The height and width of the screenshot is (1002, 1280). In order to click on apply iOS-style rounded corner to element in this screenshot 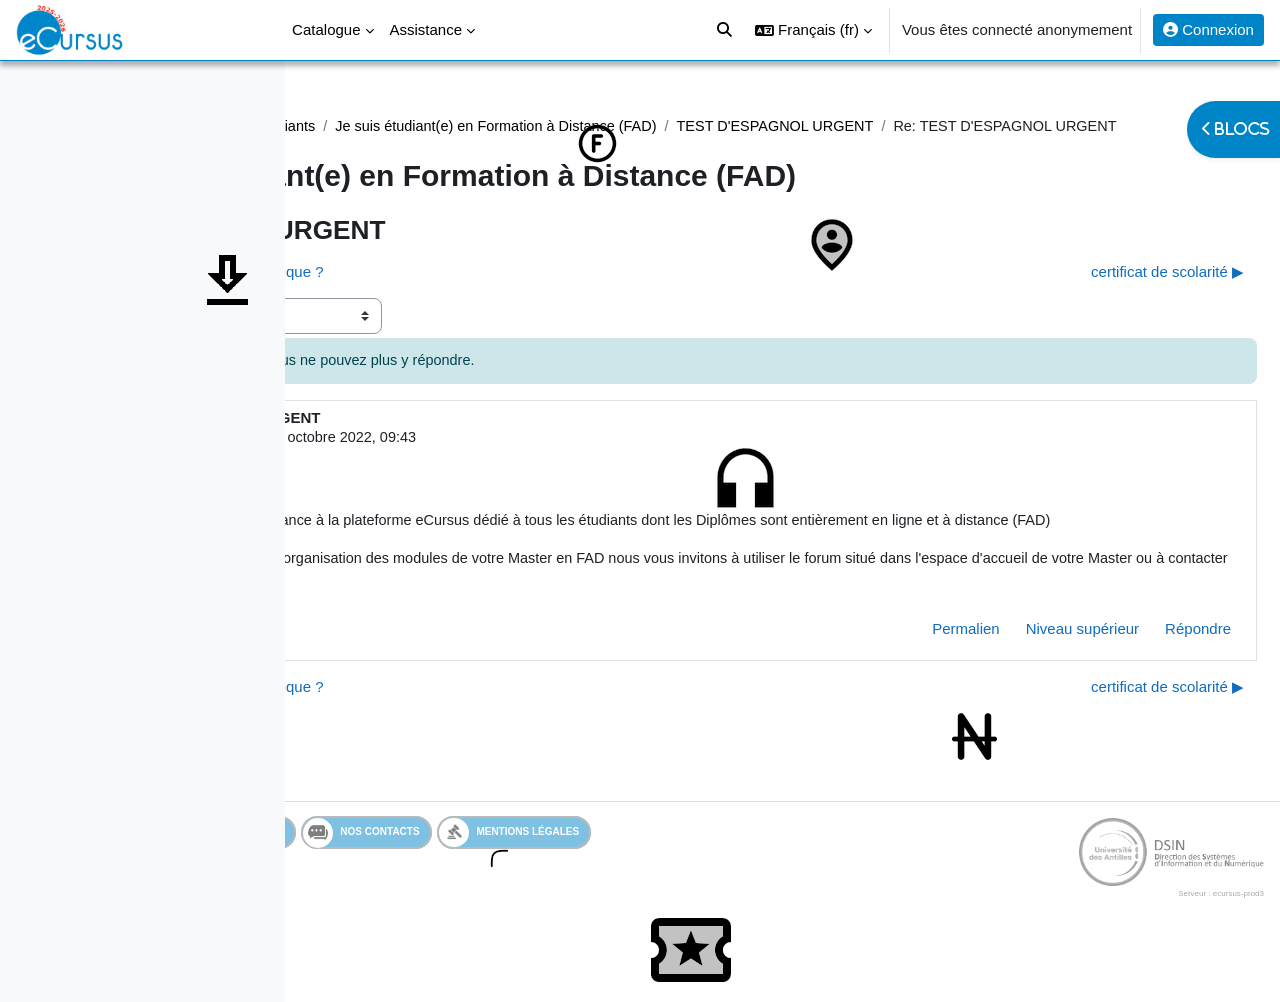, I will do `click(499, 858)`.